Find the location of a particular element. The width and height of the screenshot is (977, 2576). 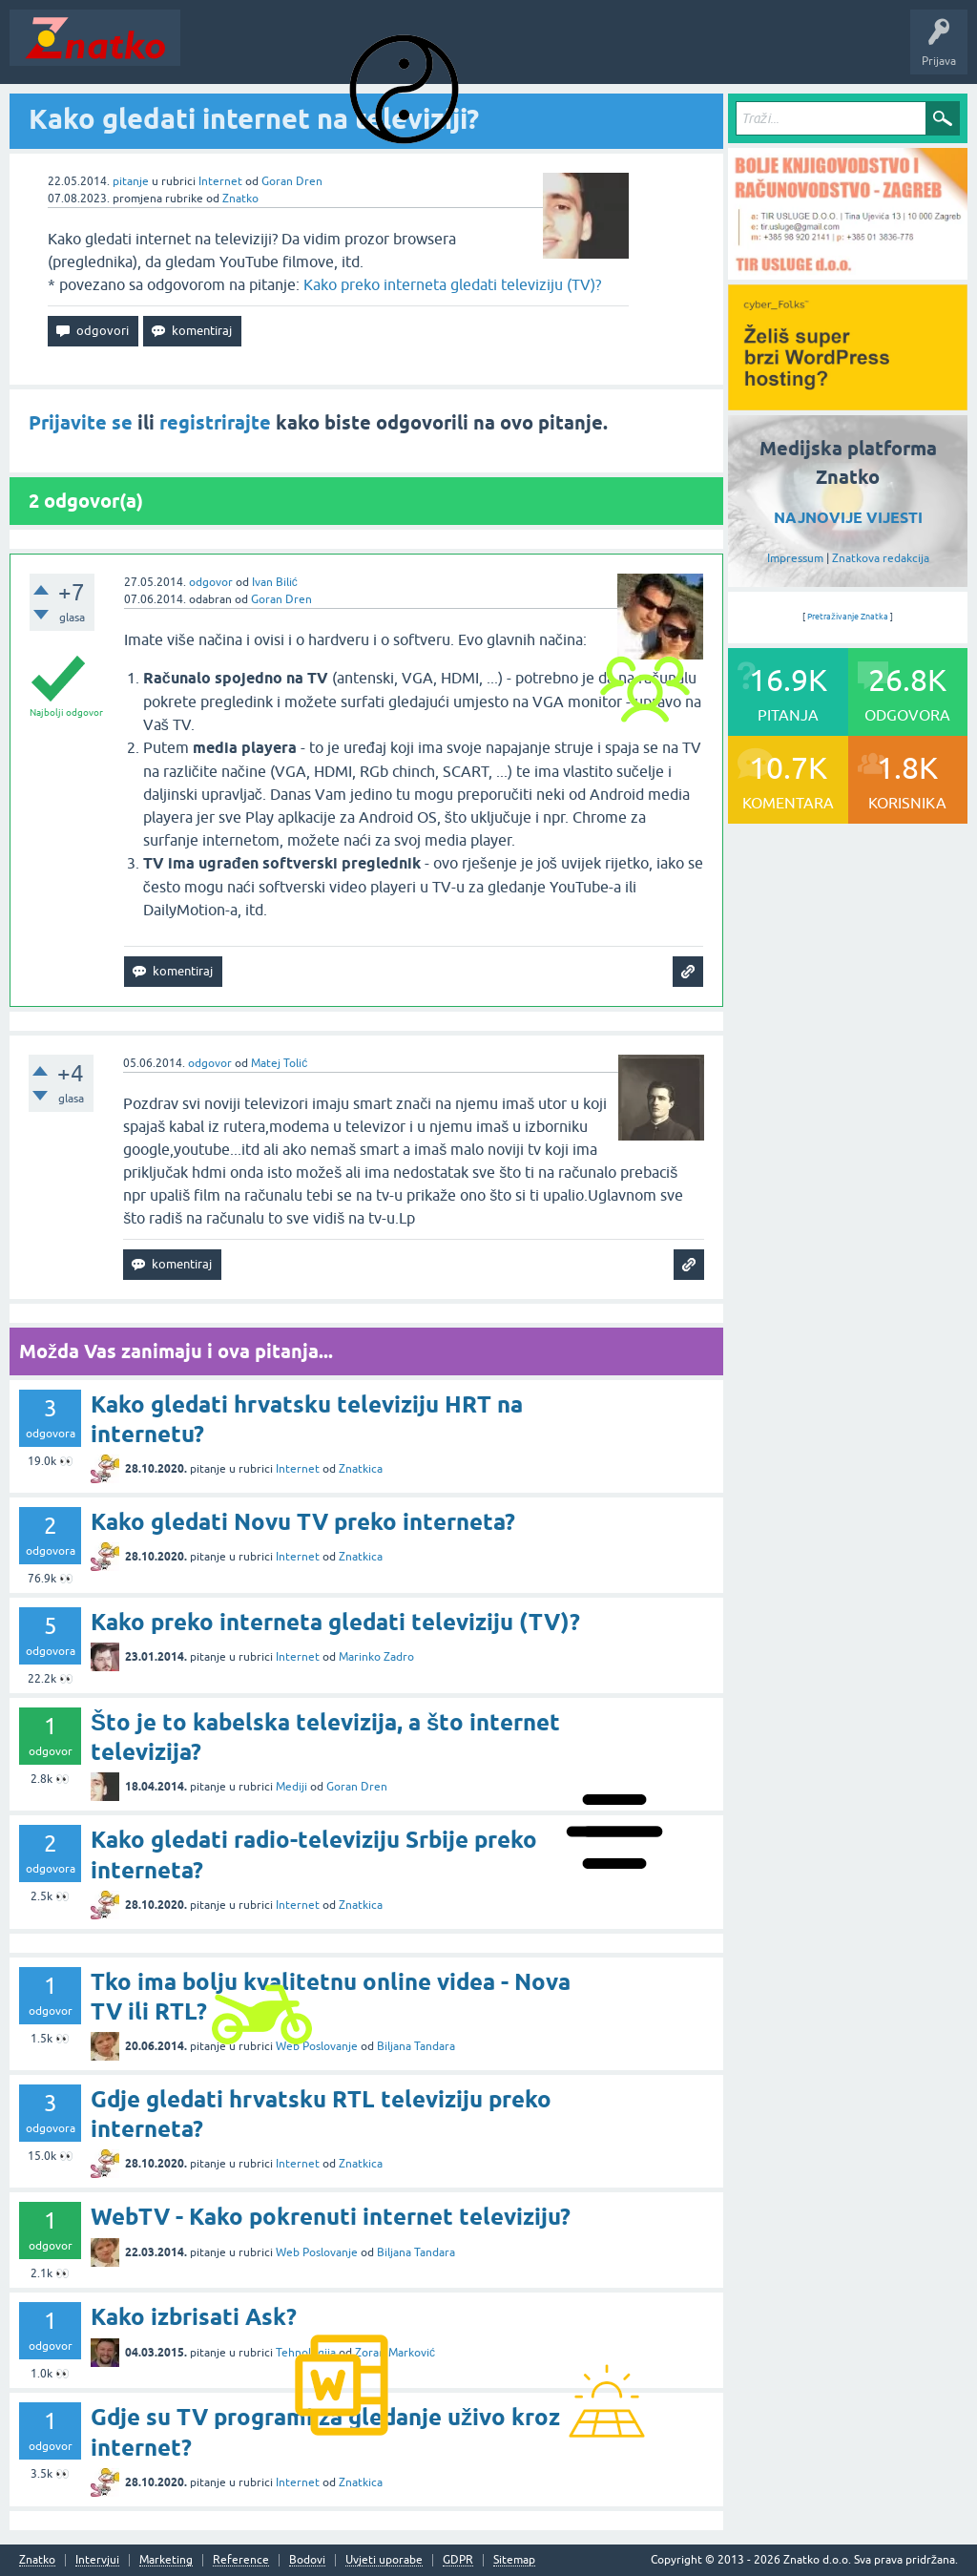

toggle balance or harmony mode is located at coordinates (404, 89).